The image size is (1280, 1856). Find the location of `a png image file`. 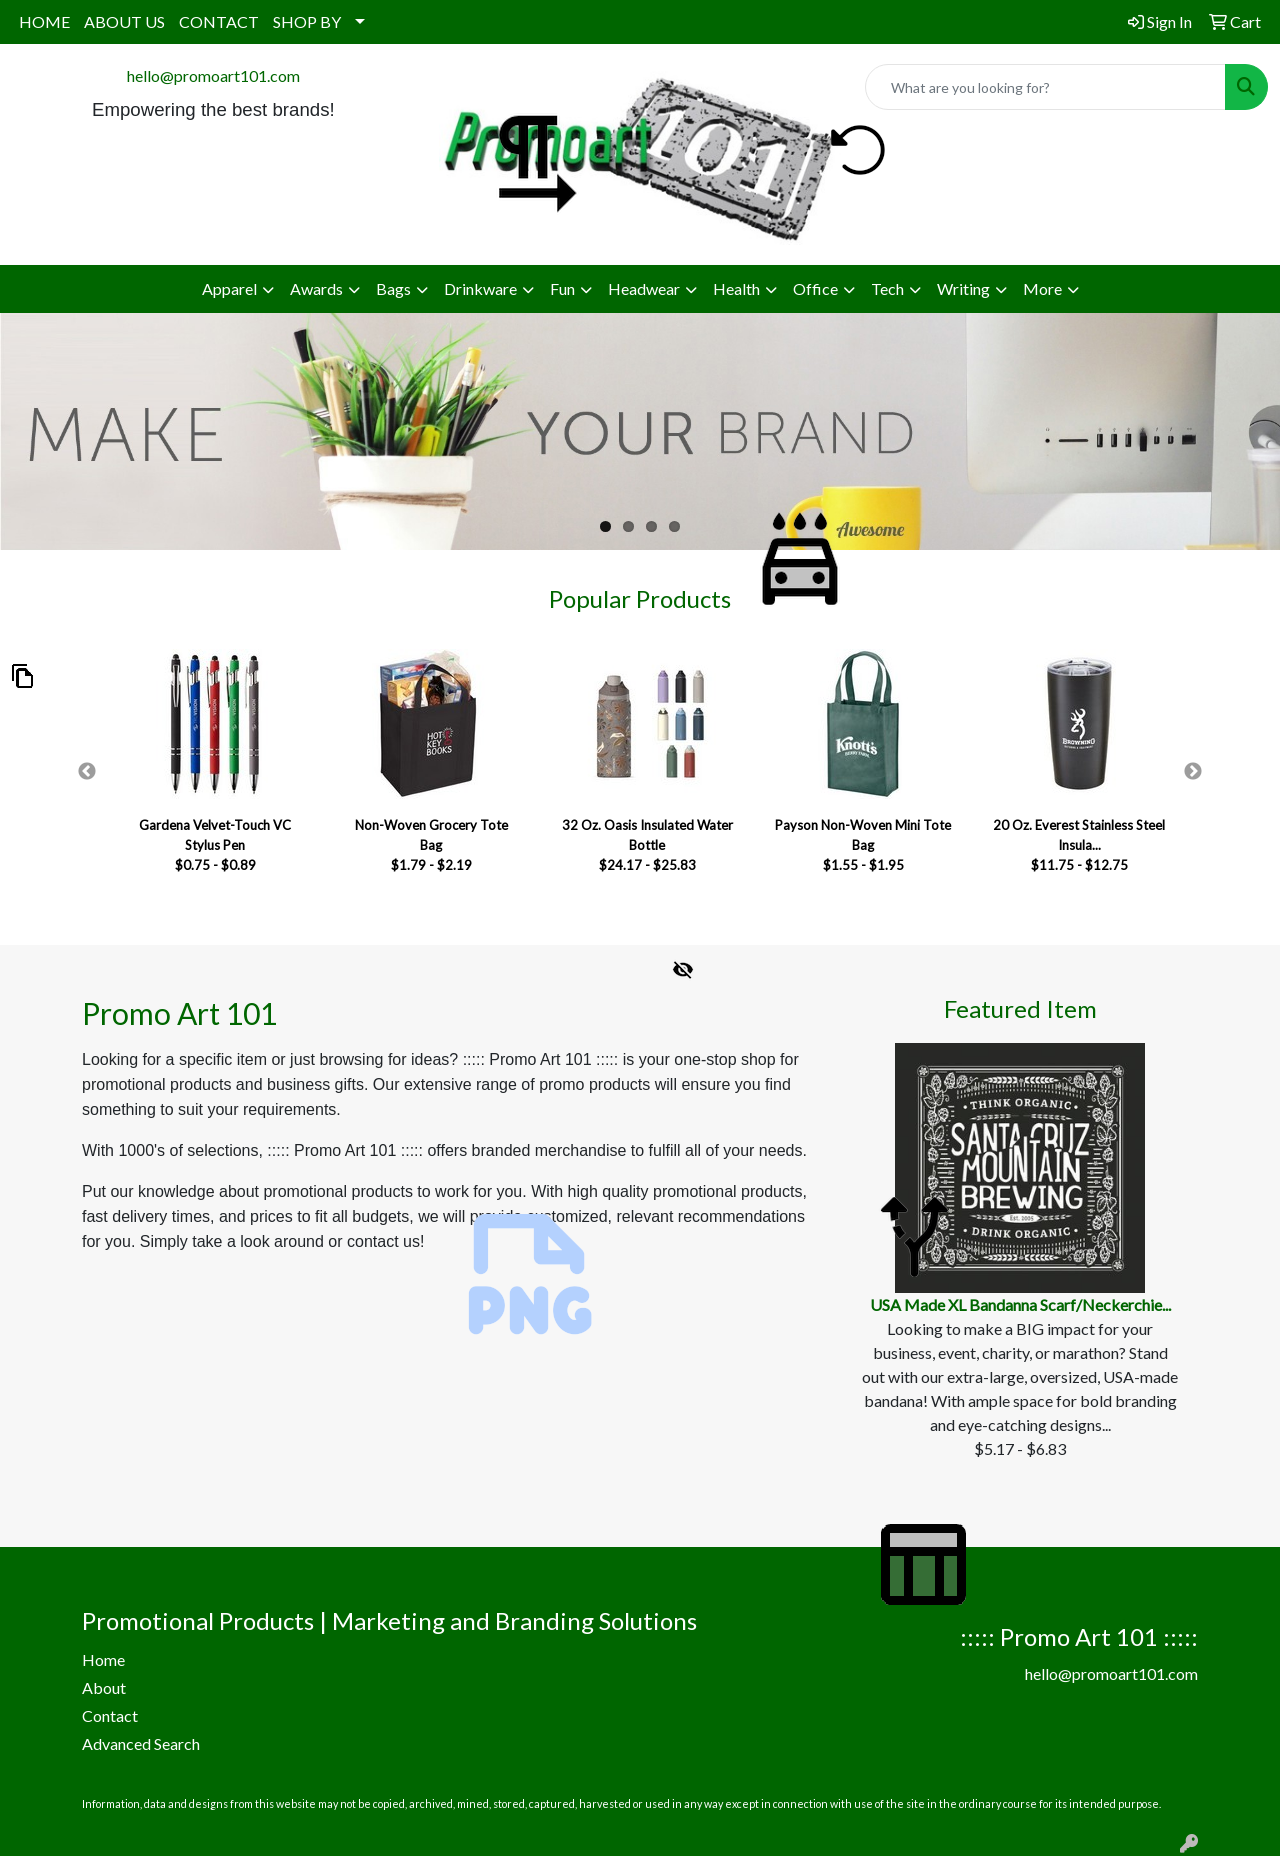

a png image file is located at coordinates (529, 1279).